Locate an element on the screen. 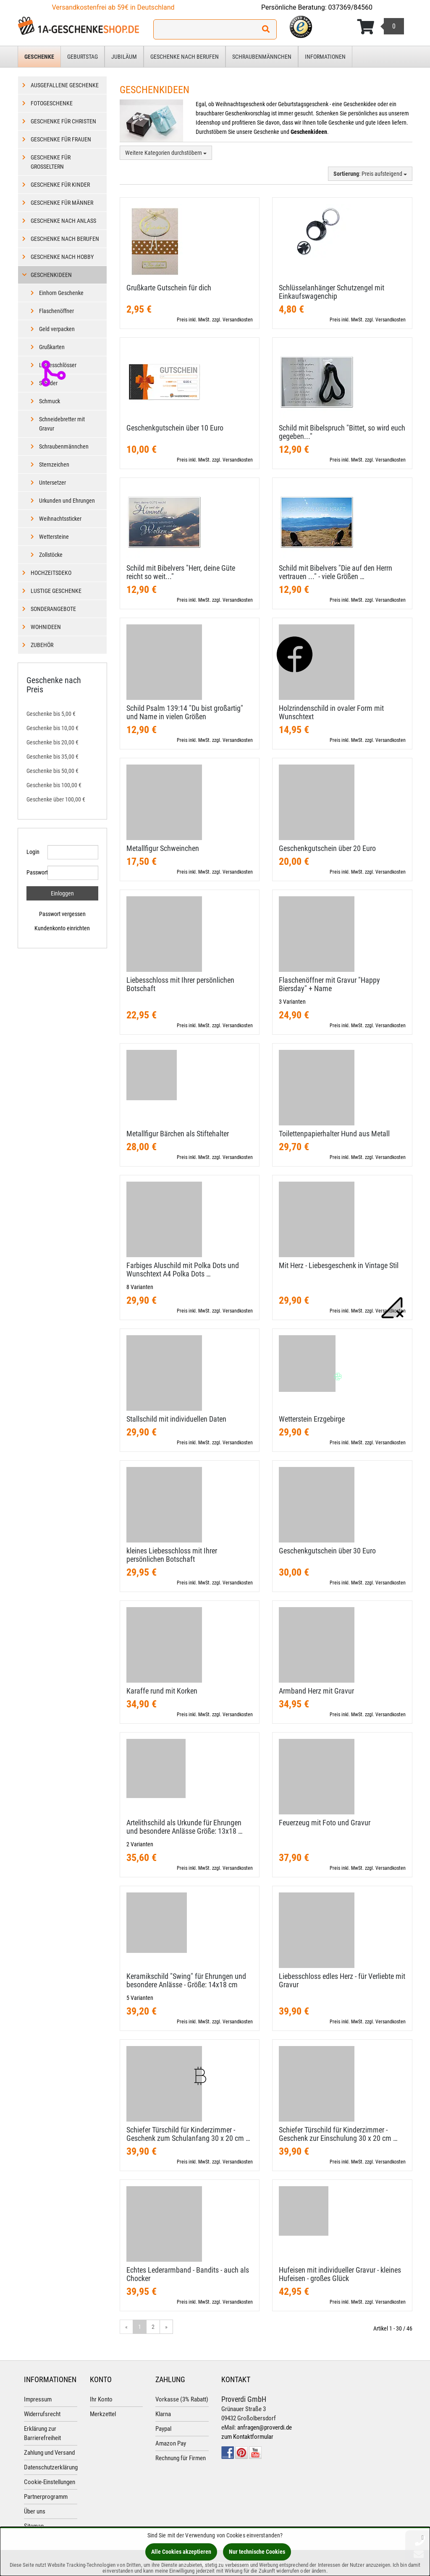 The image size is (430, 2576). open Slack messaging app is located at coordinates (338, 1376).